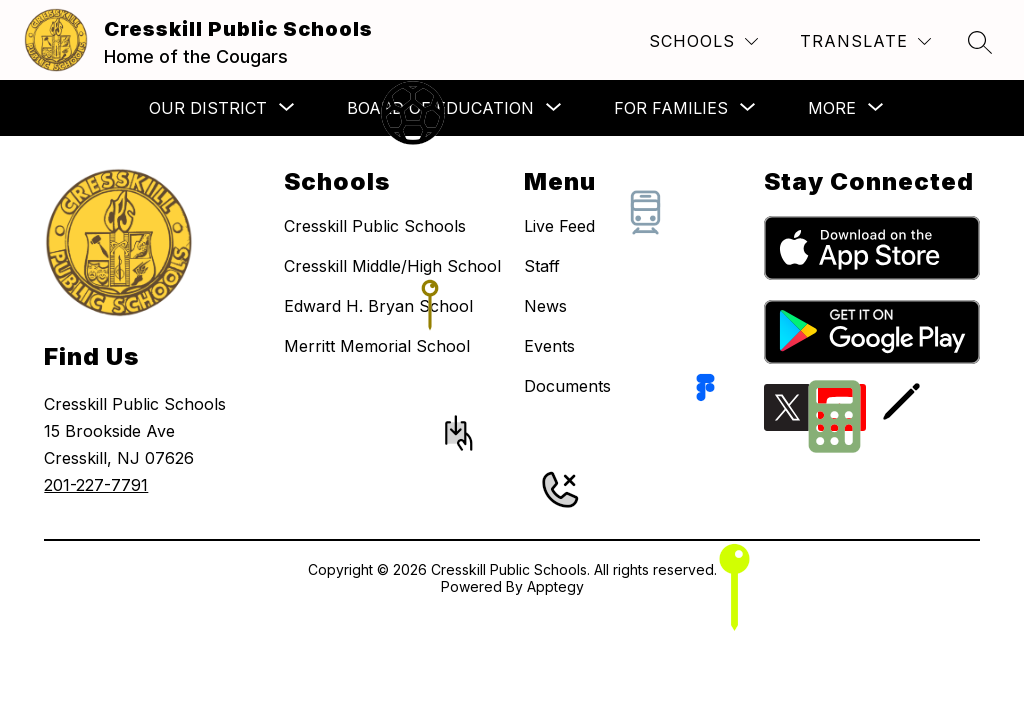 This screenshot has height=720, width=1024. What do you see at coordinates (901, 401) in the screenshot?
I see `edit content or text` at bounding box center [901, 401].